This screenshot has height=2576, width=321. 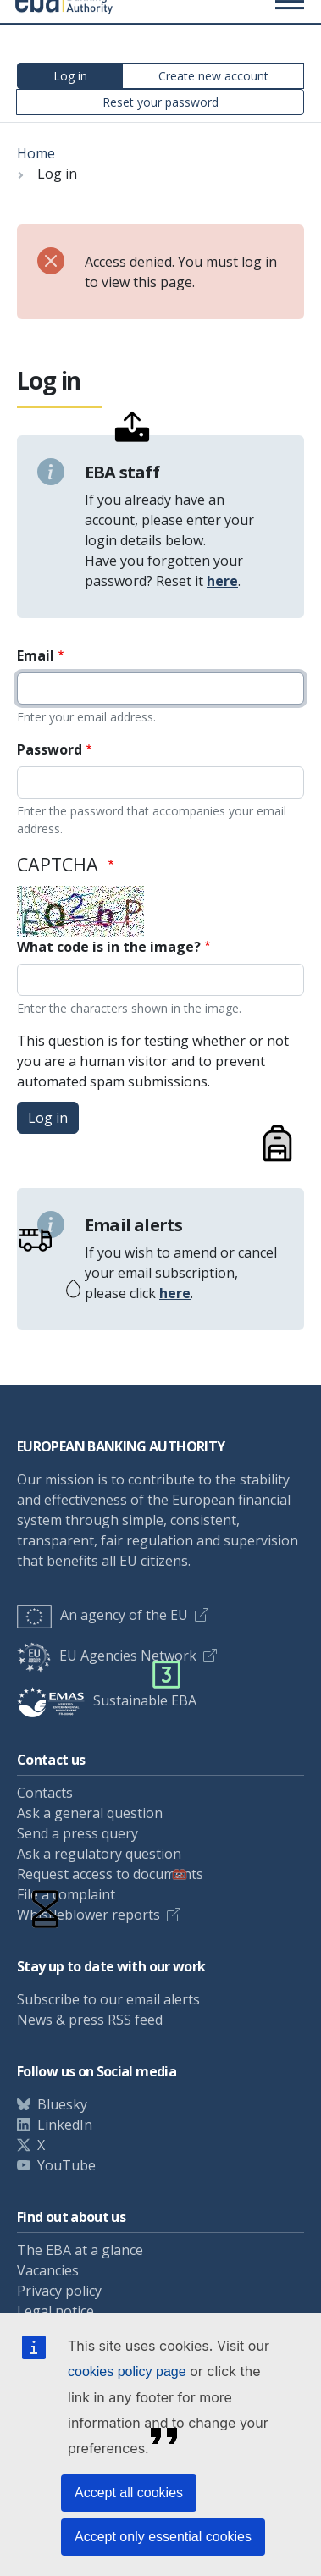 What do you see at coordinates (132, 428) in the screenshot?
I see `upload a file or document` at bounding box center [132, 428].